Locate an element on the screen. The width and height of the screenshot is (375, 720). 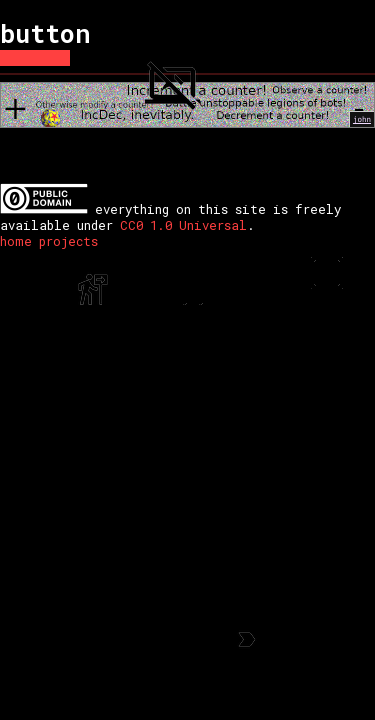
unselected checkbox option is located at coordinates (327, 273).